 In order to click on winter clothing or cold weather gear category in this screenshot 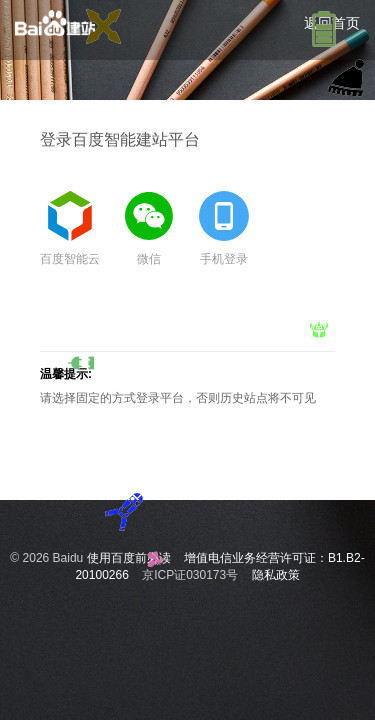, I will do `click(346, 78)`.